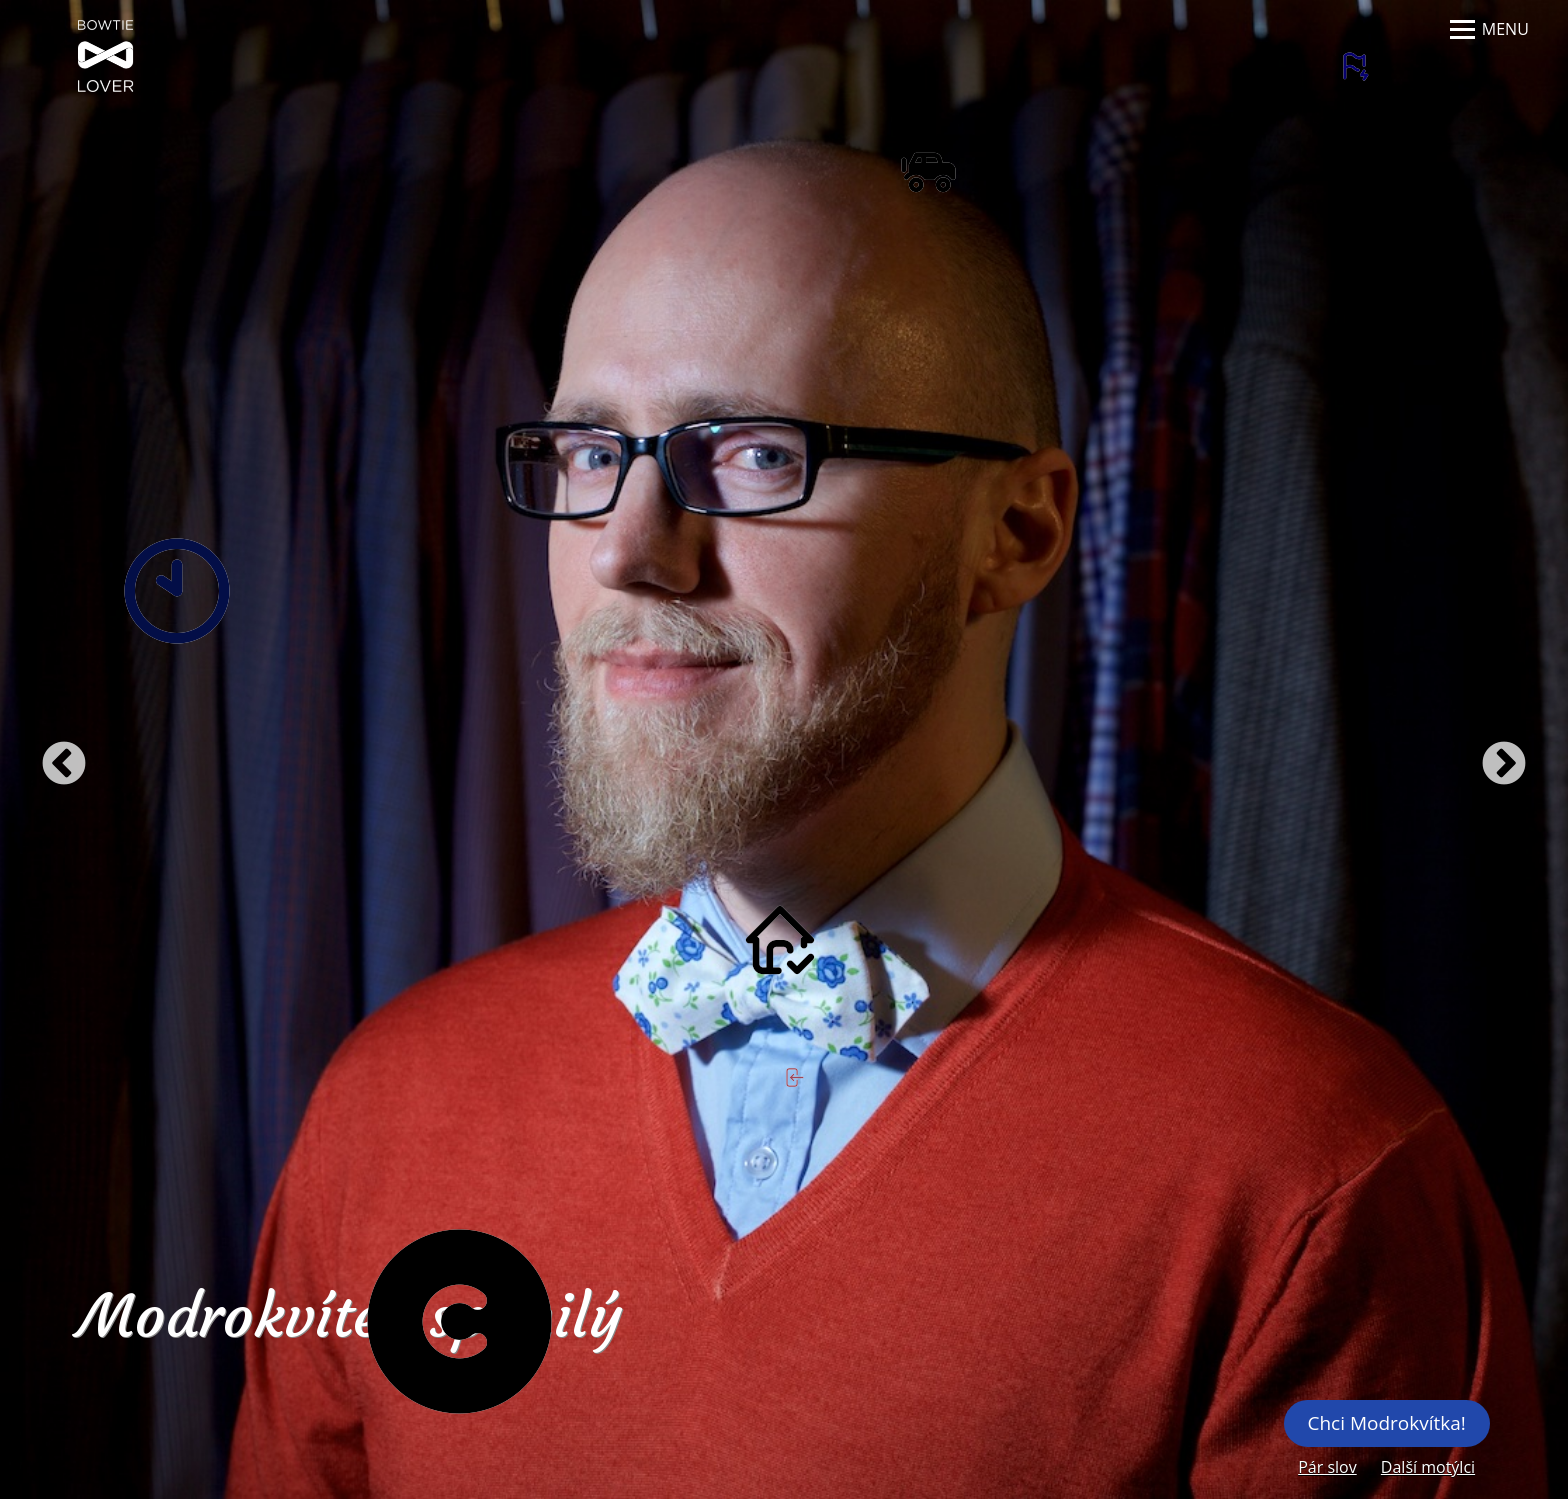  Describe the element at coordinates (459, 1321) in the screenshot. I see `indicates copyrighted content` at that location.